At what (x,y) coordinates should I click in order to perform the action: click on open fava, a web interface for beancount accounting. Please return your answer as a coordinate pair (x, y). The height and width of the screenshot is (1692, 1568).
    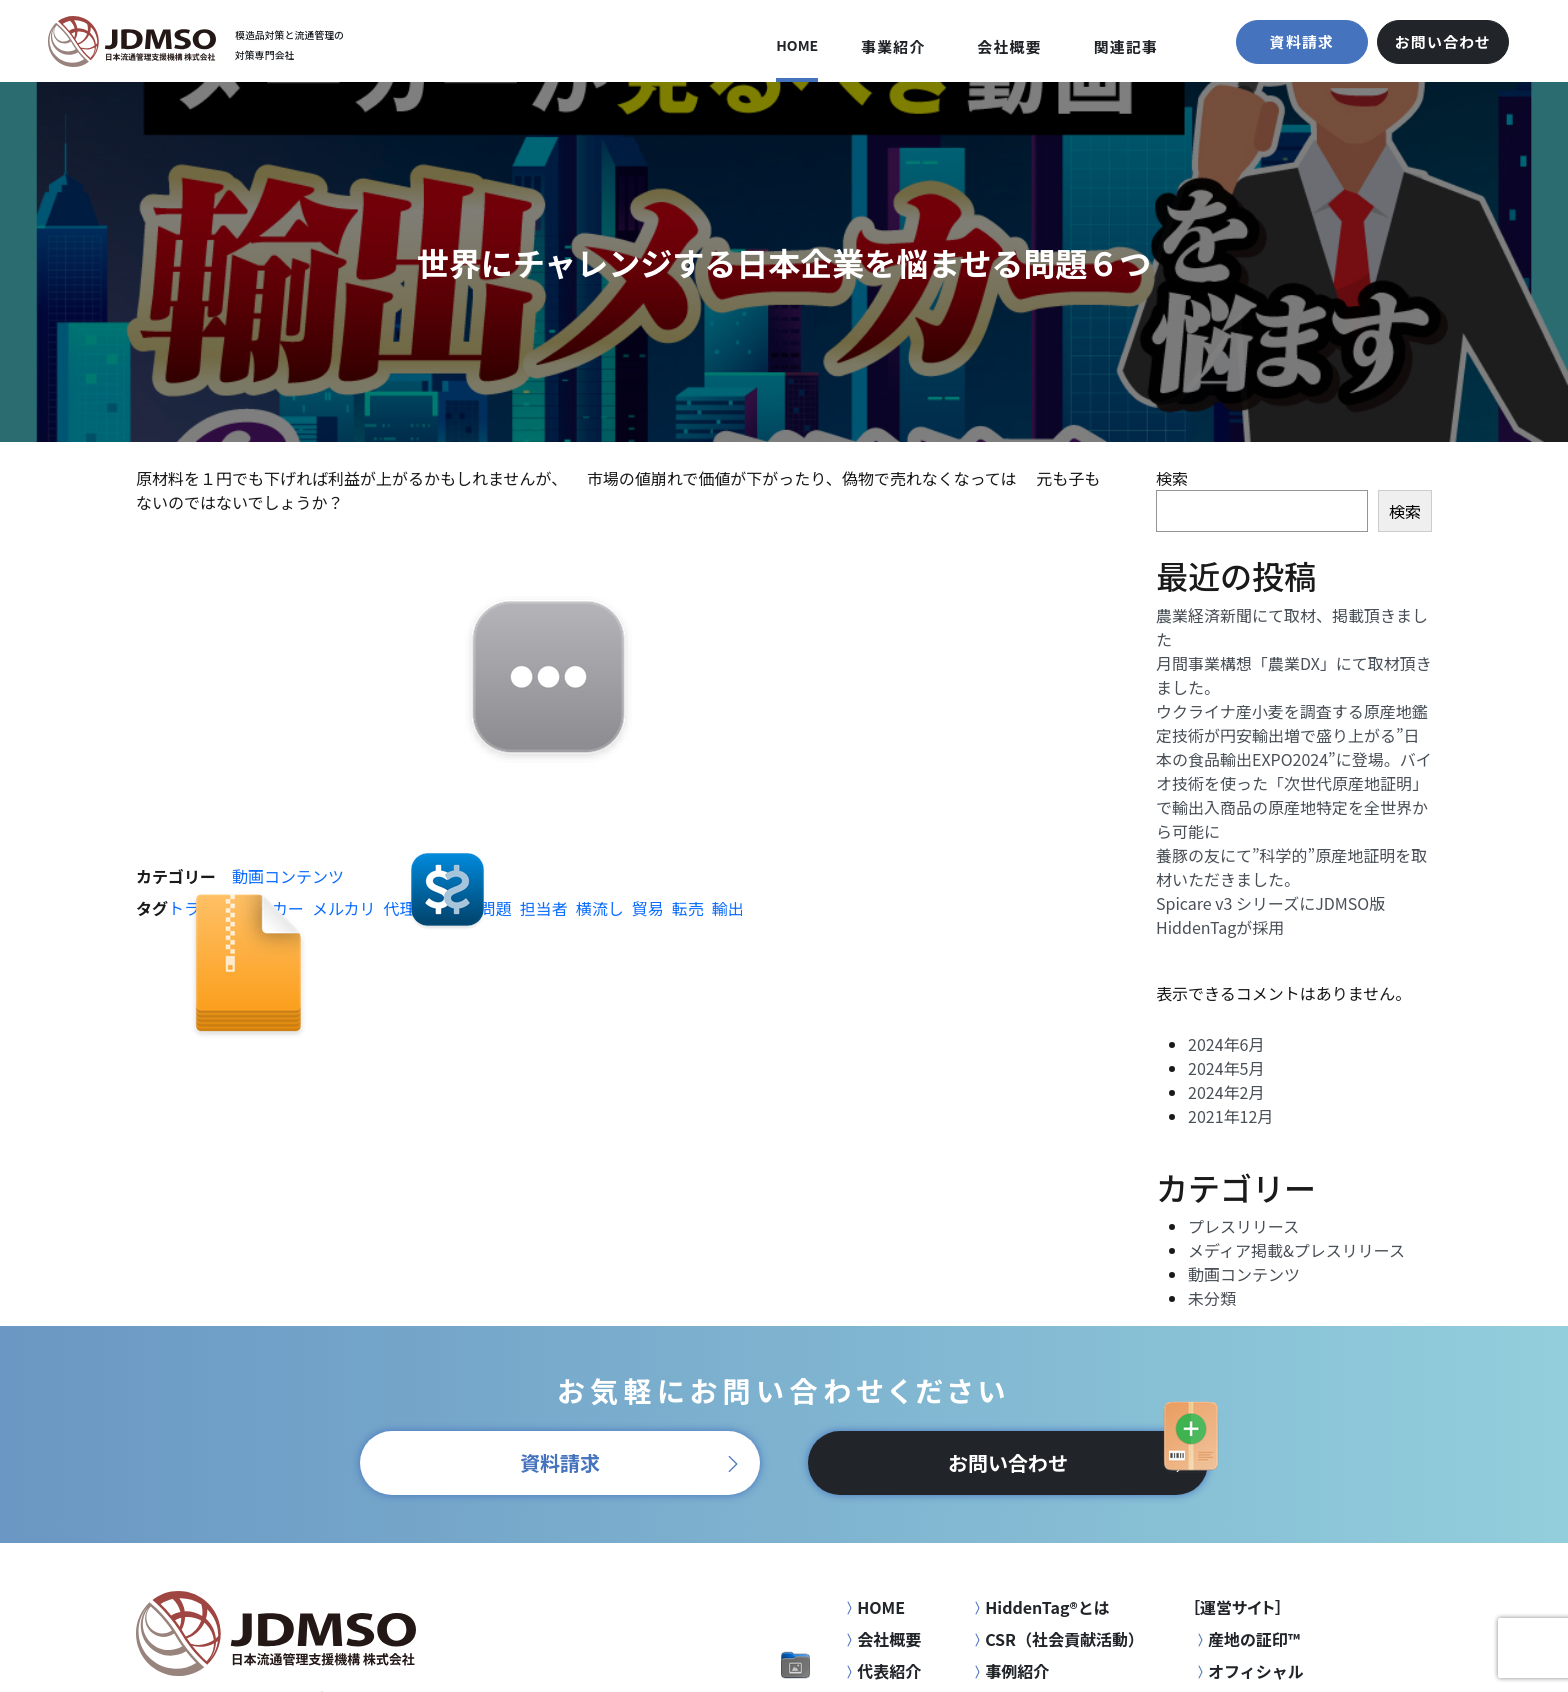
    Looking at the image, I should click on (447, 889).